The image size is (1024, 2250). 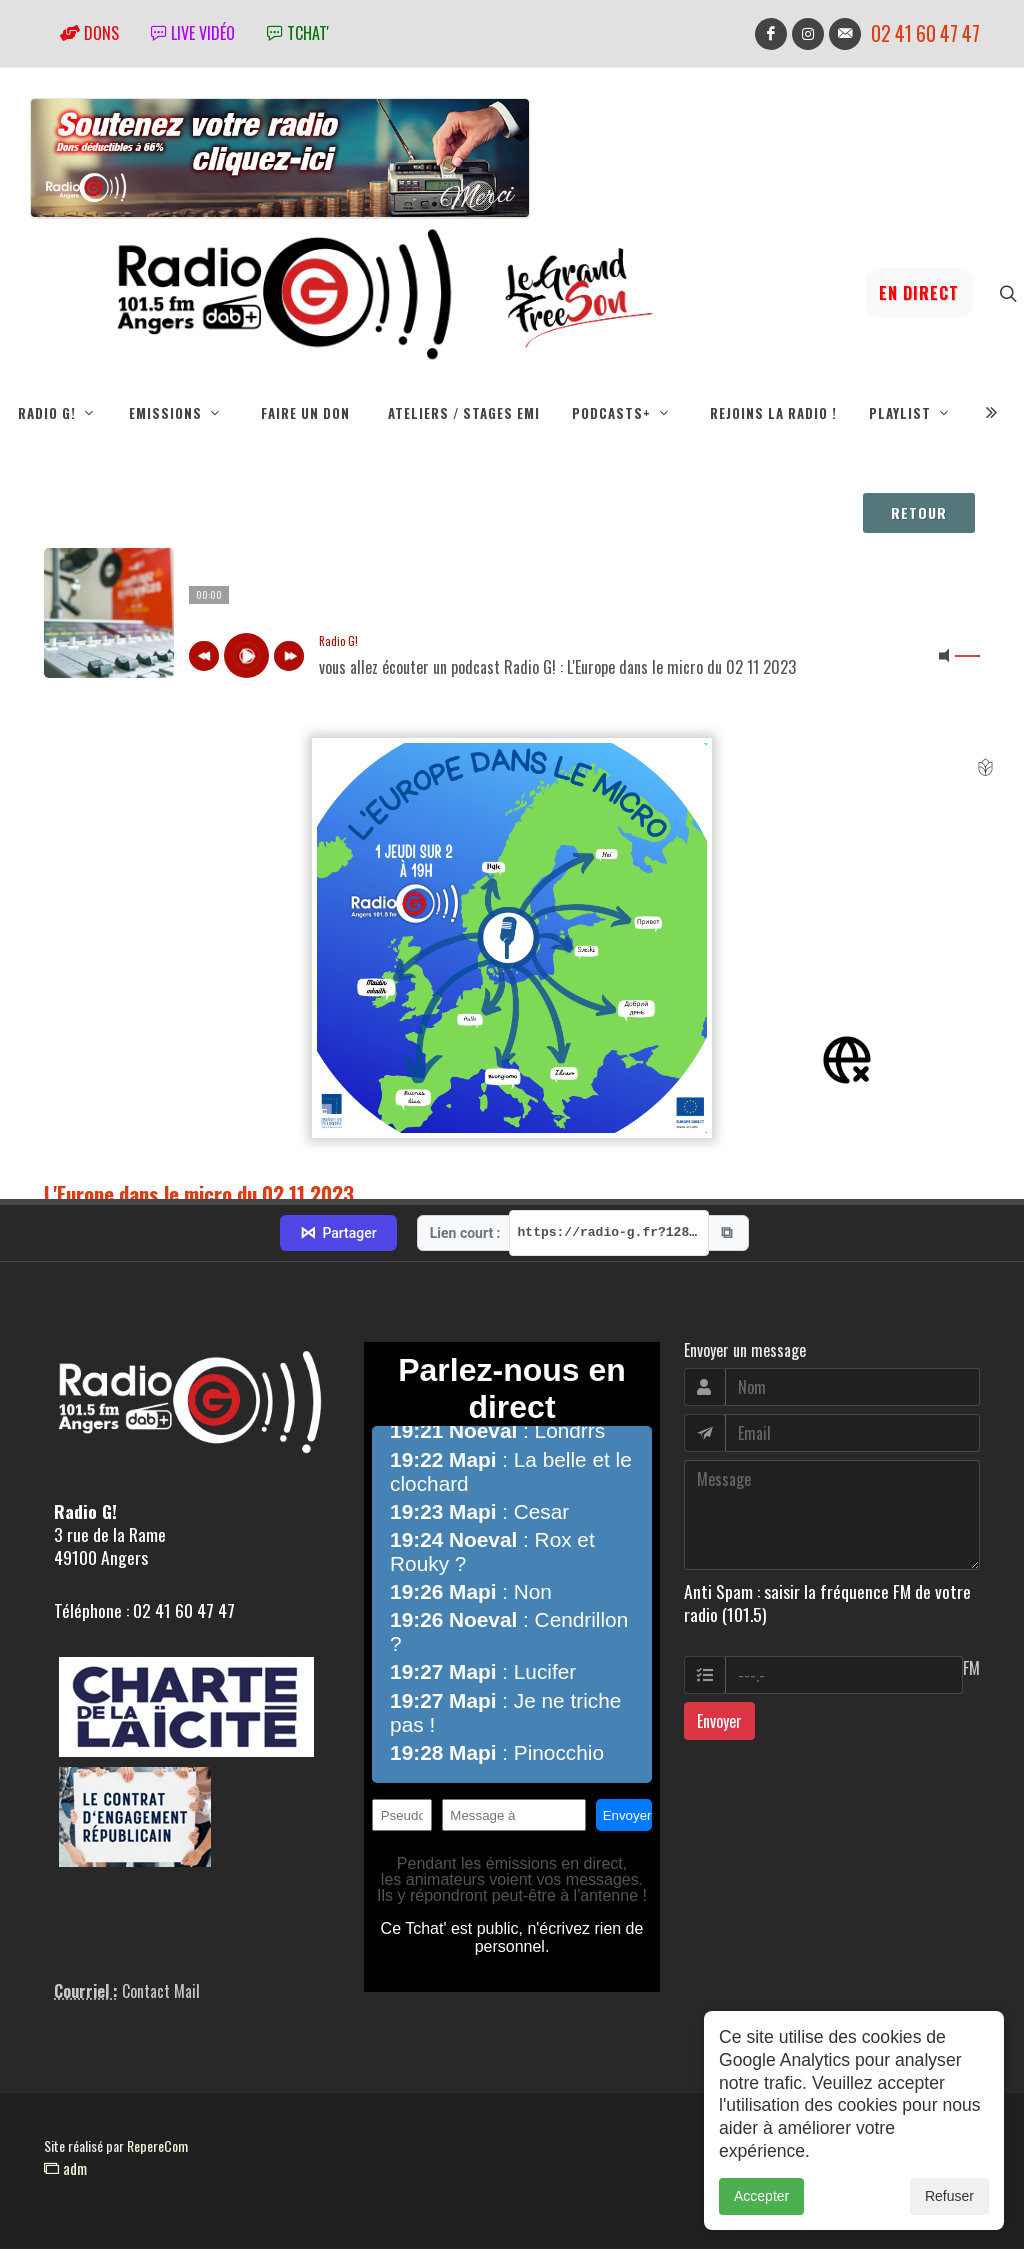 What do you see at coordinates (985, 767) in the screenshot?
I see `indicates grain or wheat content in food items` at bounding box center [985, 767].